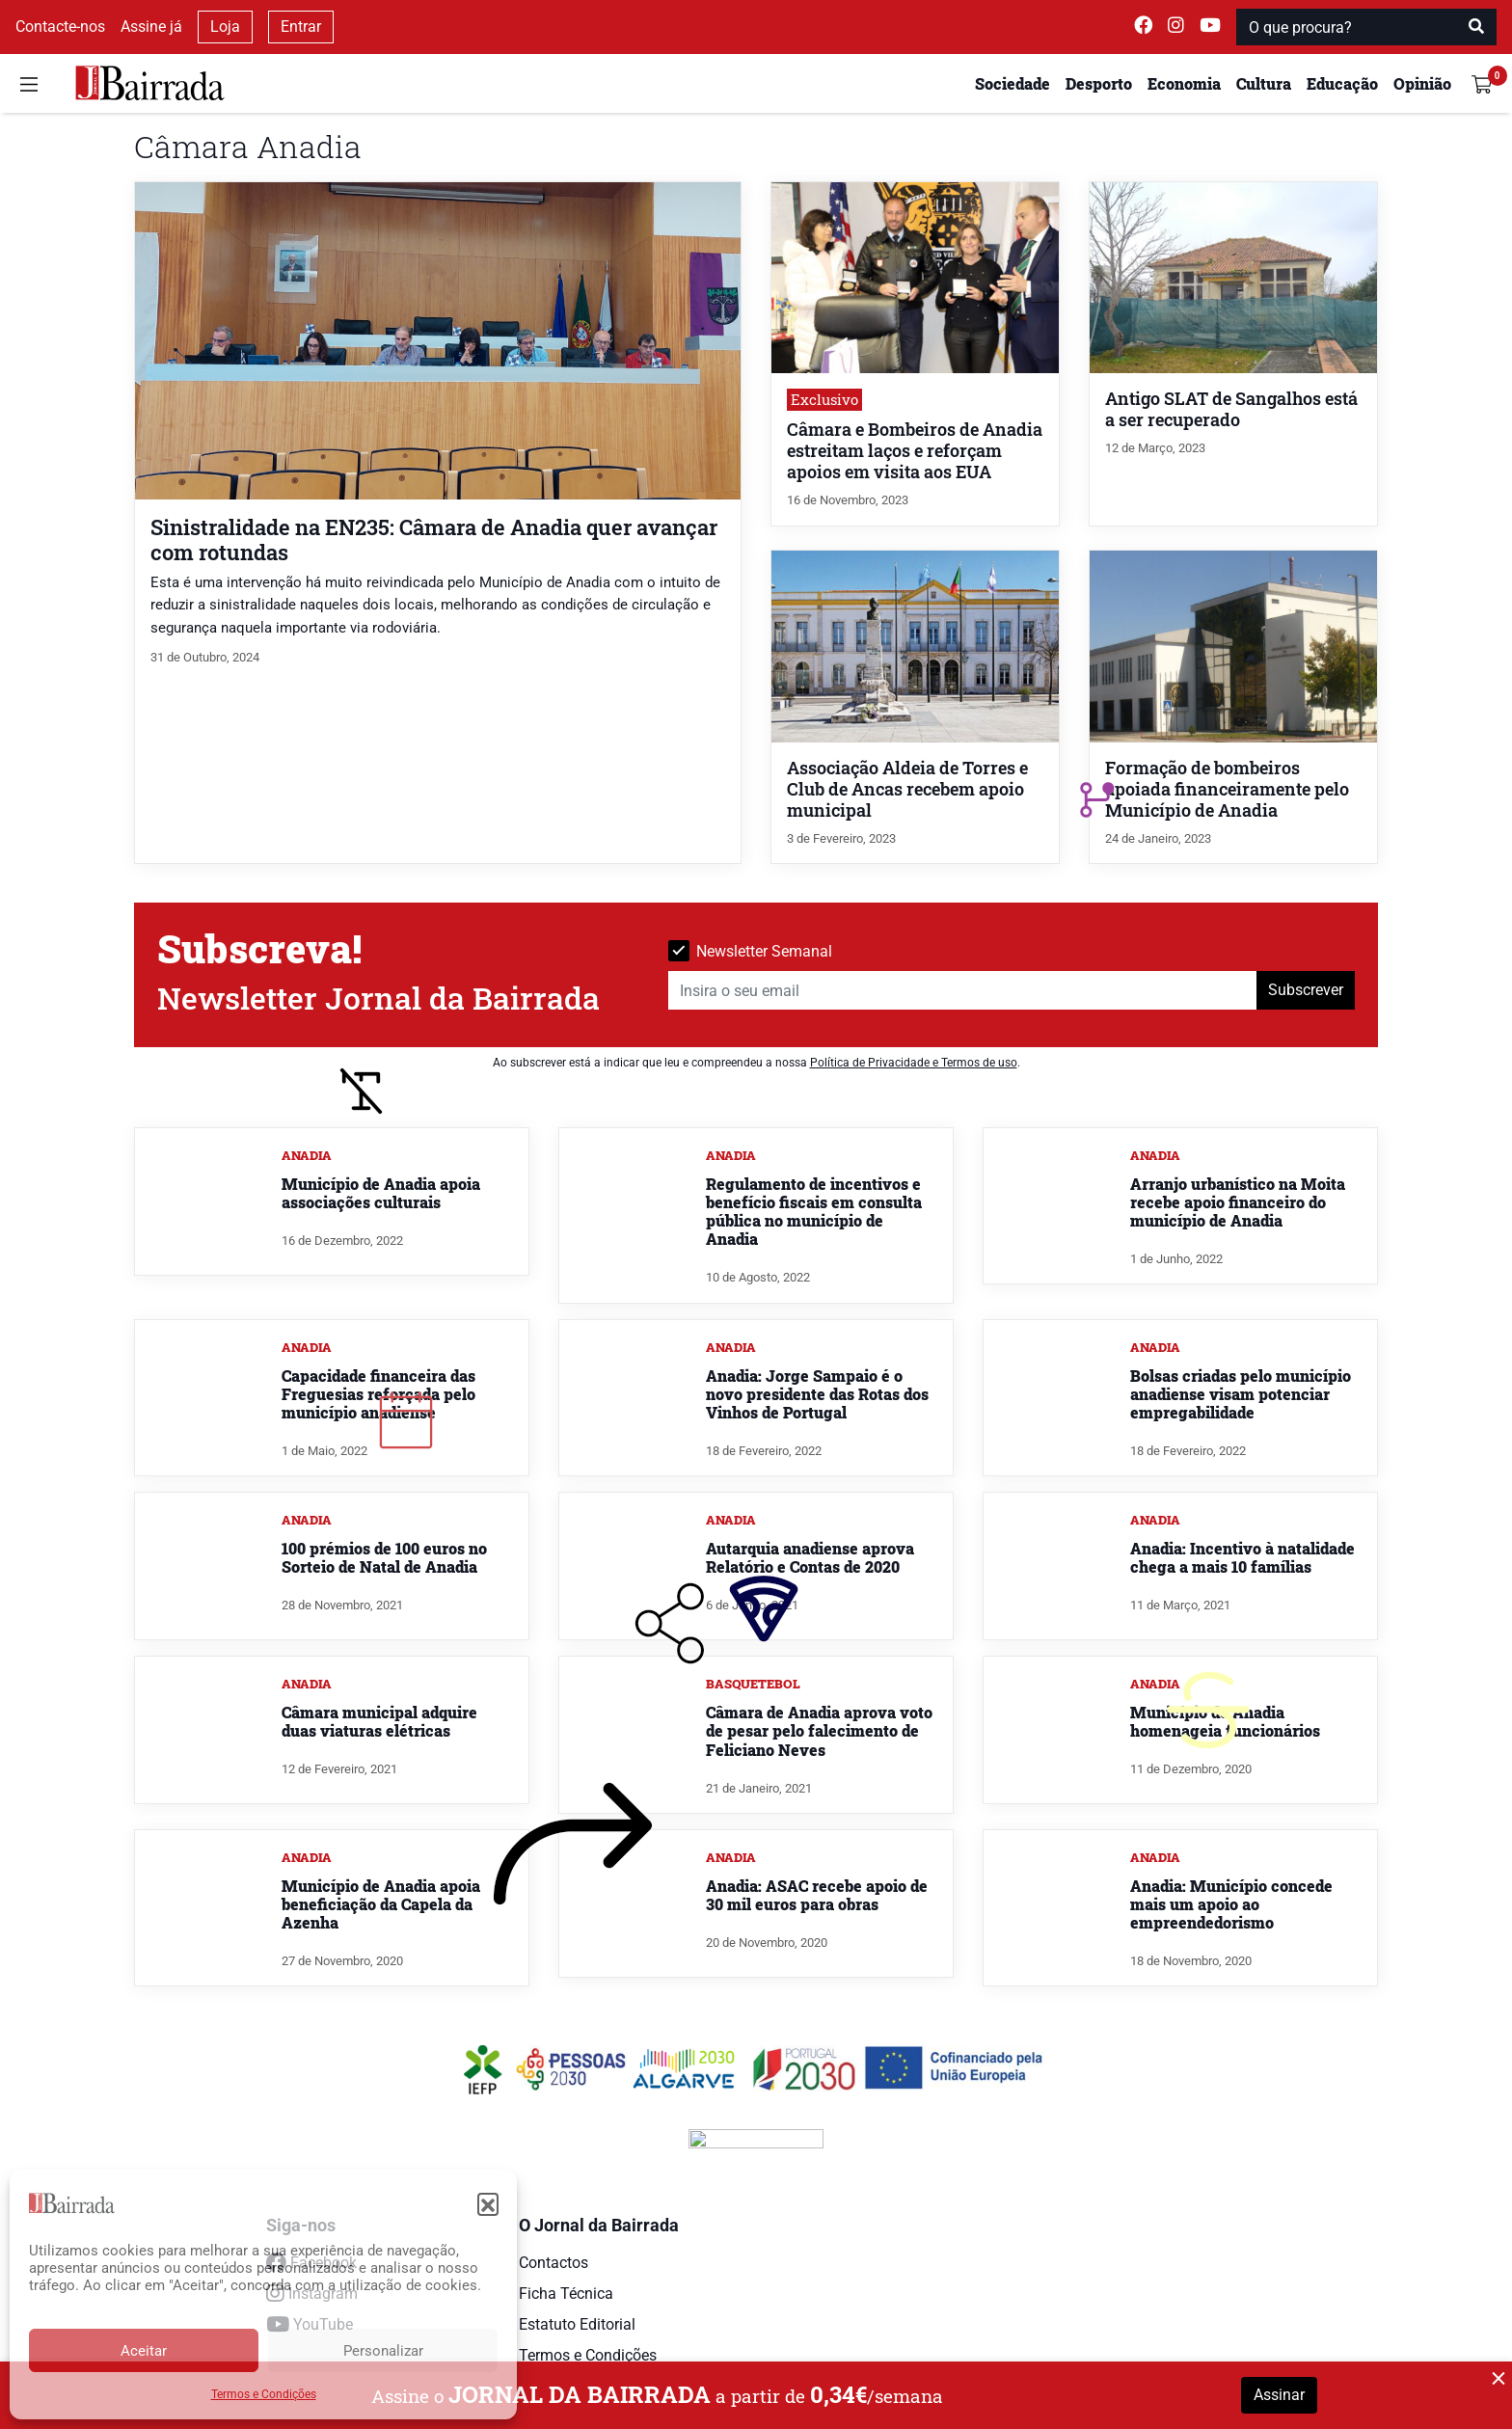 The height and width of the screenshot is (2429, 1512). What do you see at coordinates (1208, 1711) in the screenshot?
I see `apply strikethrough formatting to selected text` at bounding box center [1208, 1711].